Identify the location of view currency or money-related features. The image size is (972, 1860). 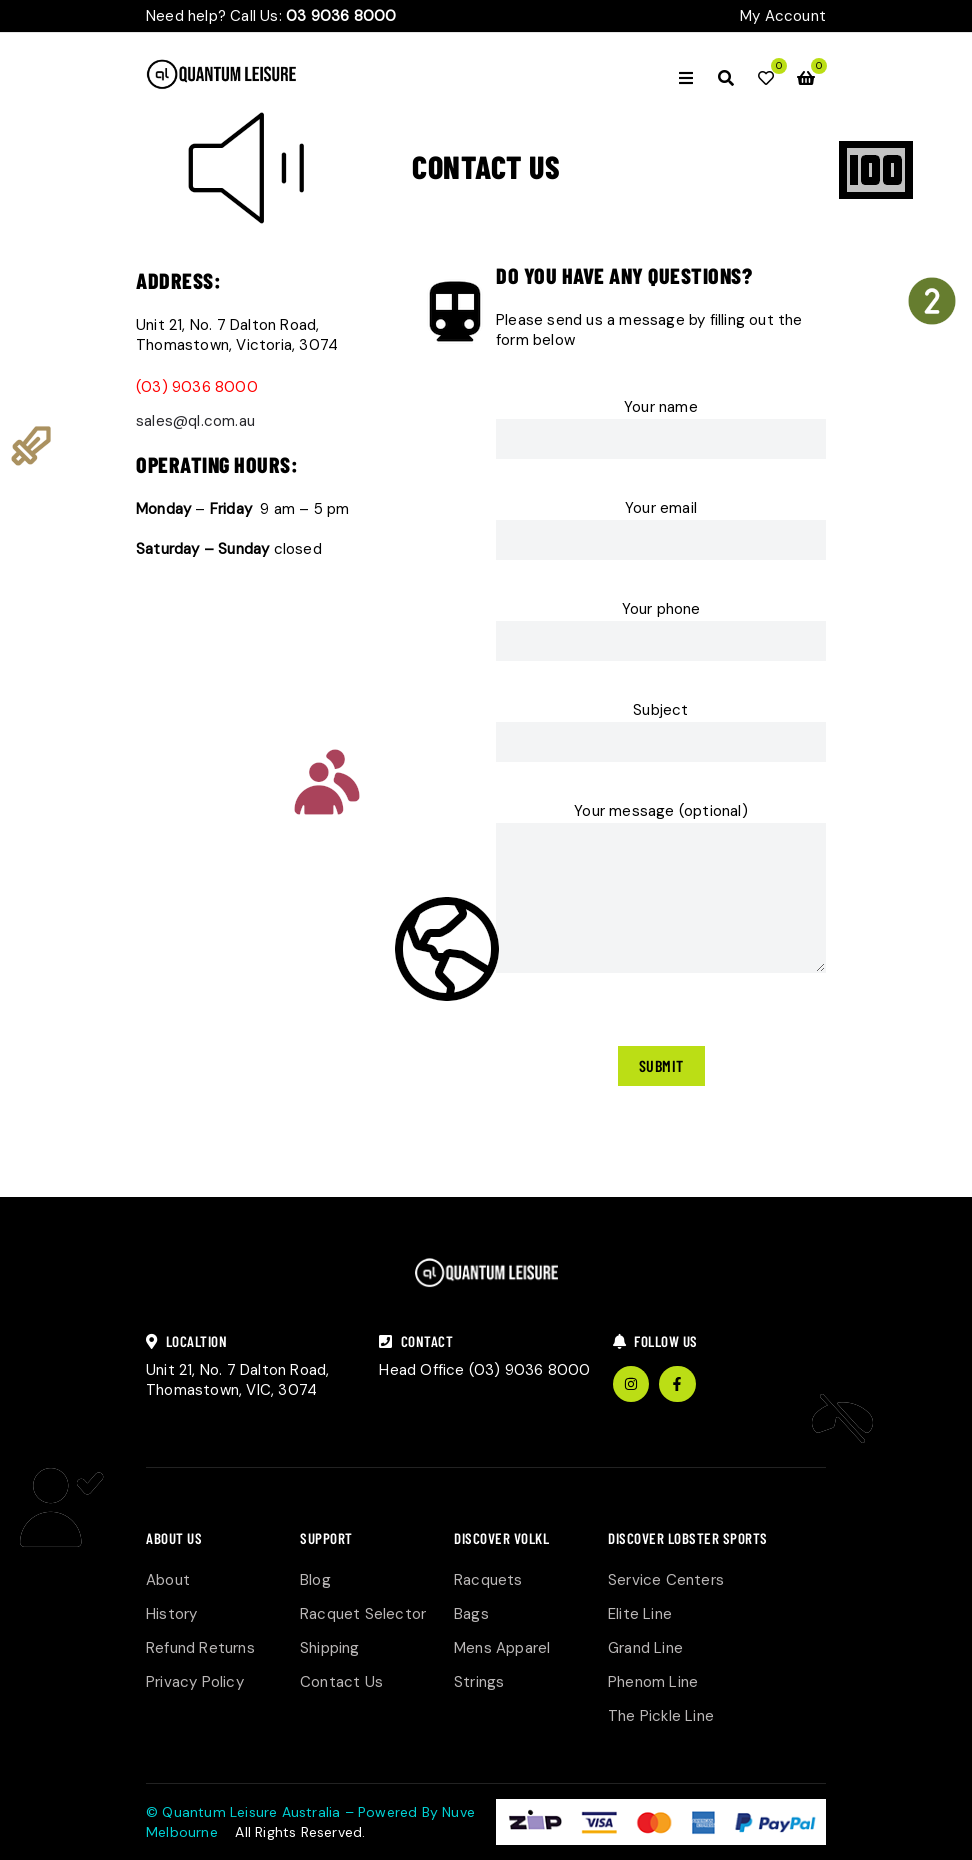
(876, 170).